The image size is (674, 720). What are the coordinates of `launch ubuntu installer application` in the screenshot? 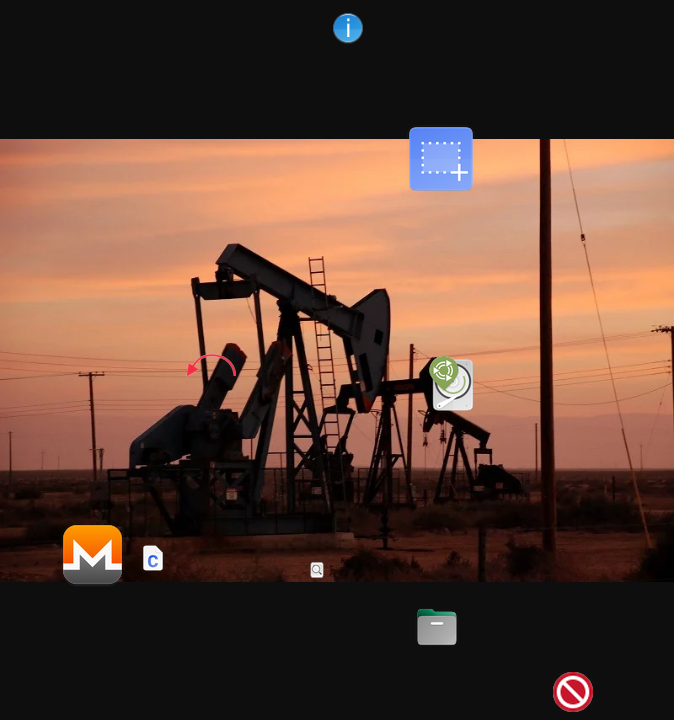 It's located at (453, 385).